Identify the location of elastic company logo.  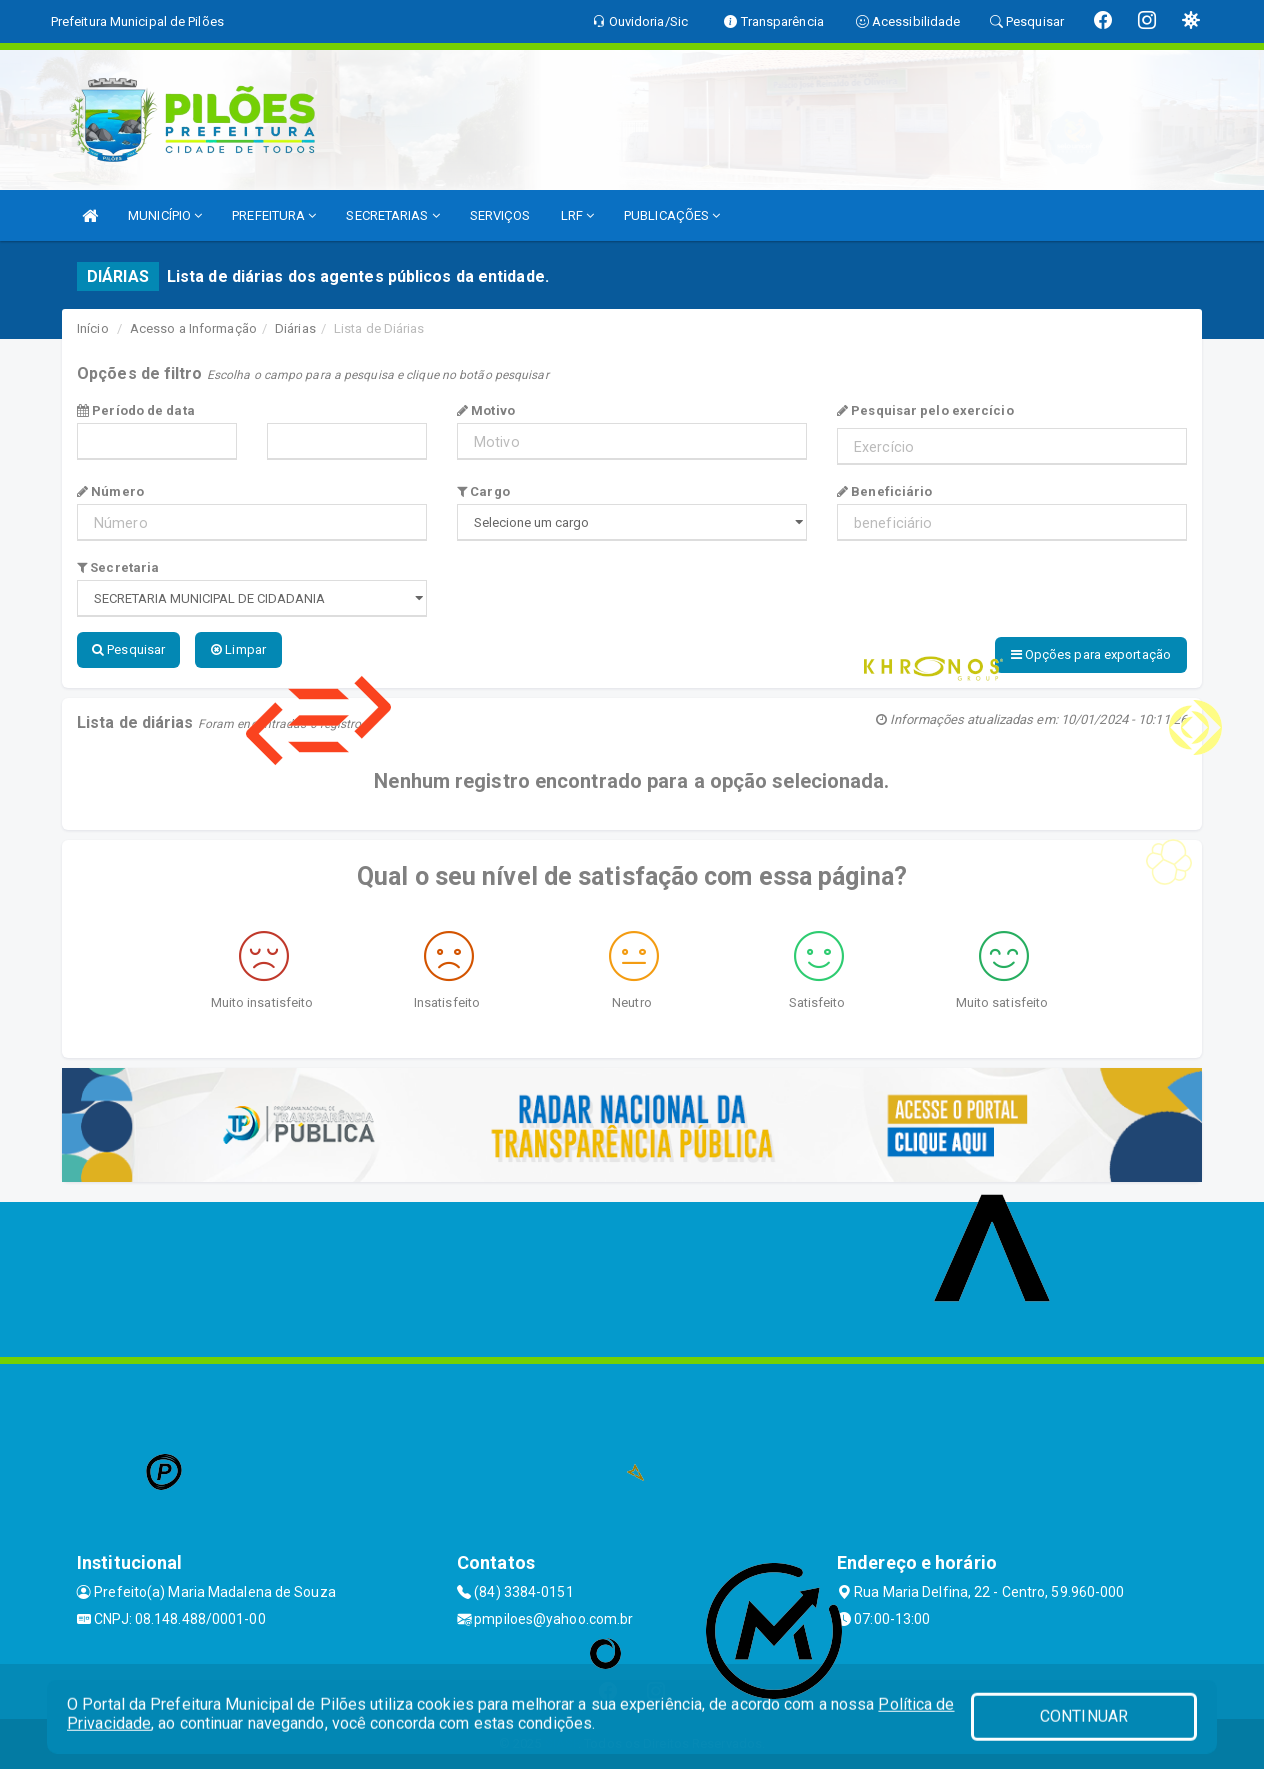
(1169, 862).